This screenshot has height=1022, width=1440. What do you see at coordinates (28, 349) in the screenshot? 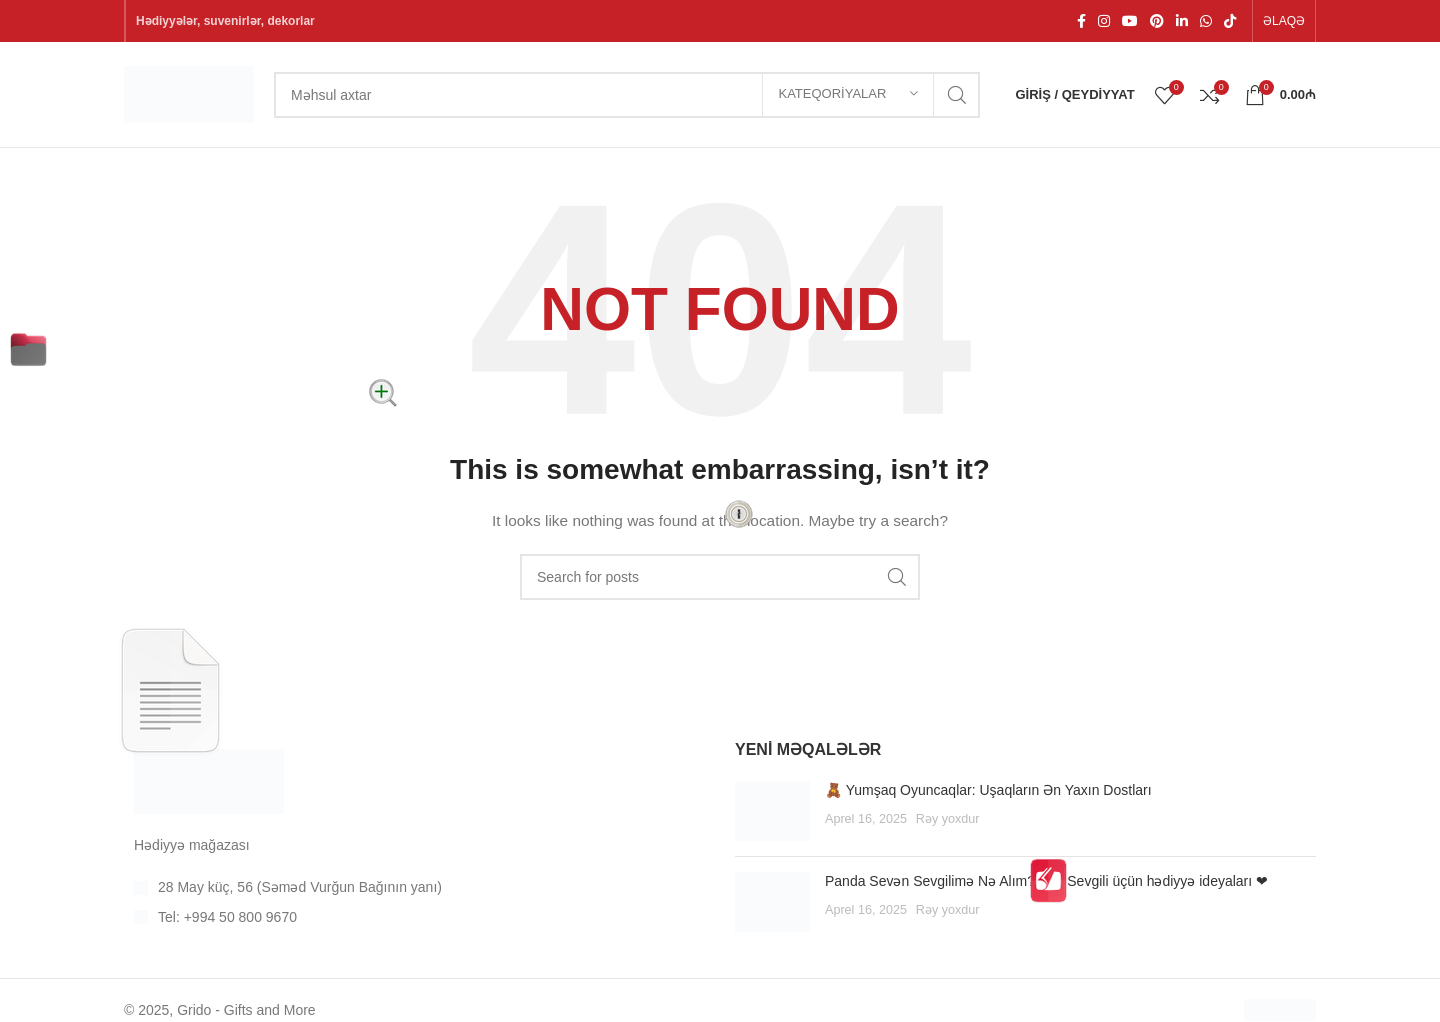
I see `open folder containing files` at bounding box center [28, 349].